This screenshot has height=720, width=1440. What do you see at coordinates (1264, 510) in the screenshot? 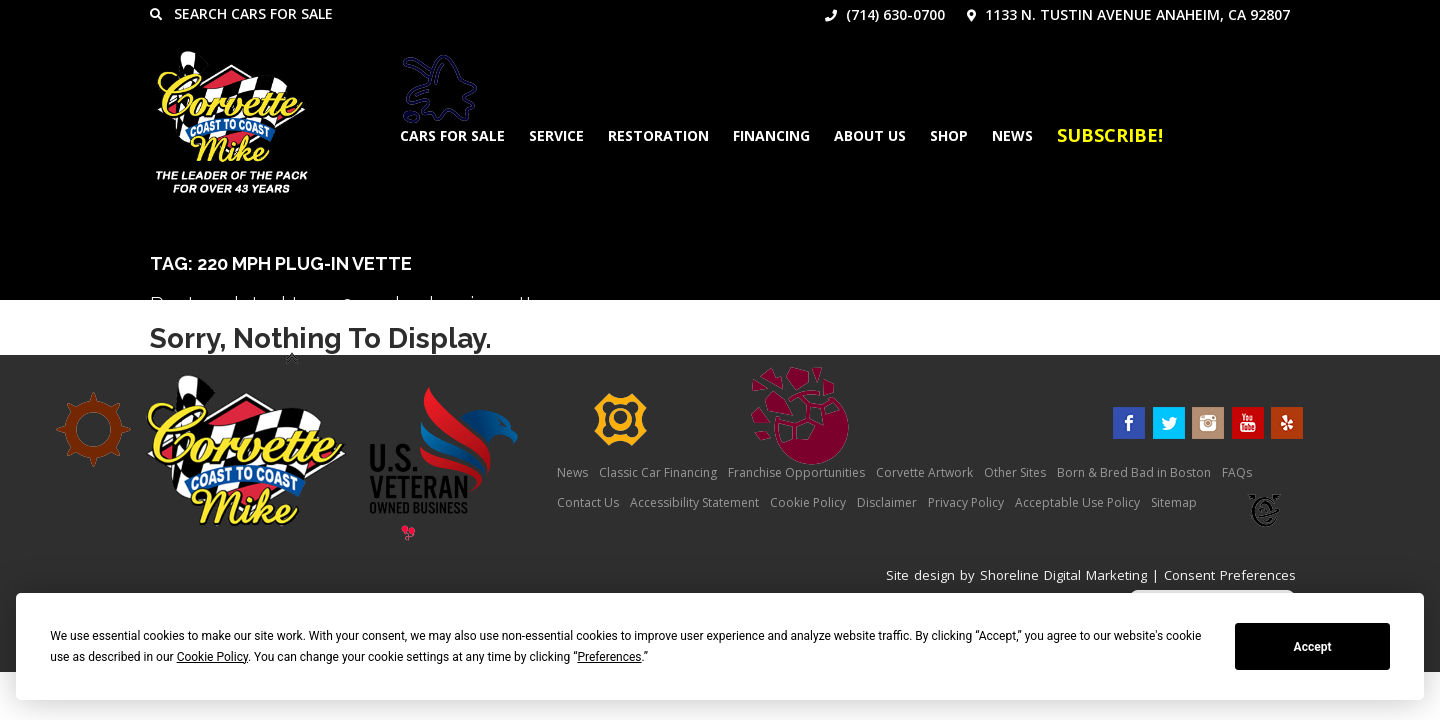
I see `select an ophanim character or creature type` at bounding box center [1264, 510].